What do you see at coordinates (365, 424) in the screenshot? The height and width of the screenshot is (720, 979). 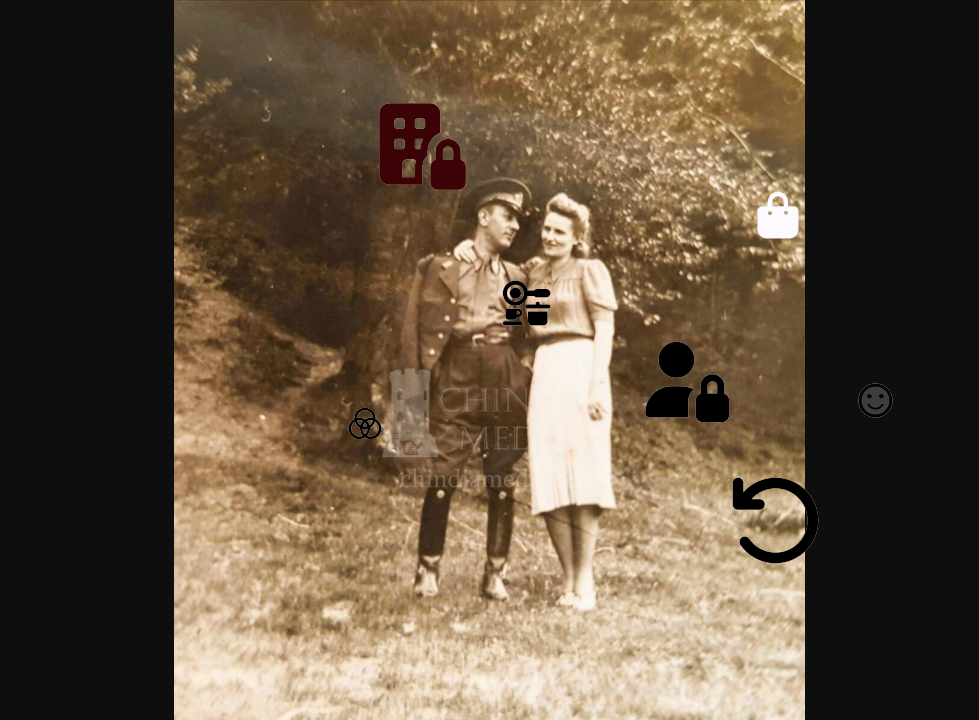 I see `indicates overlapping or shared data between three sets` at bounding box center [365, 424].